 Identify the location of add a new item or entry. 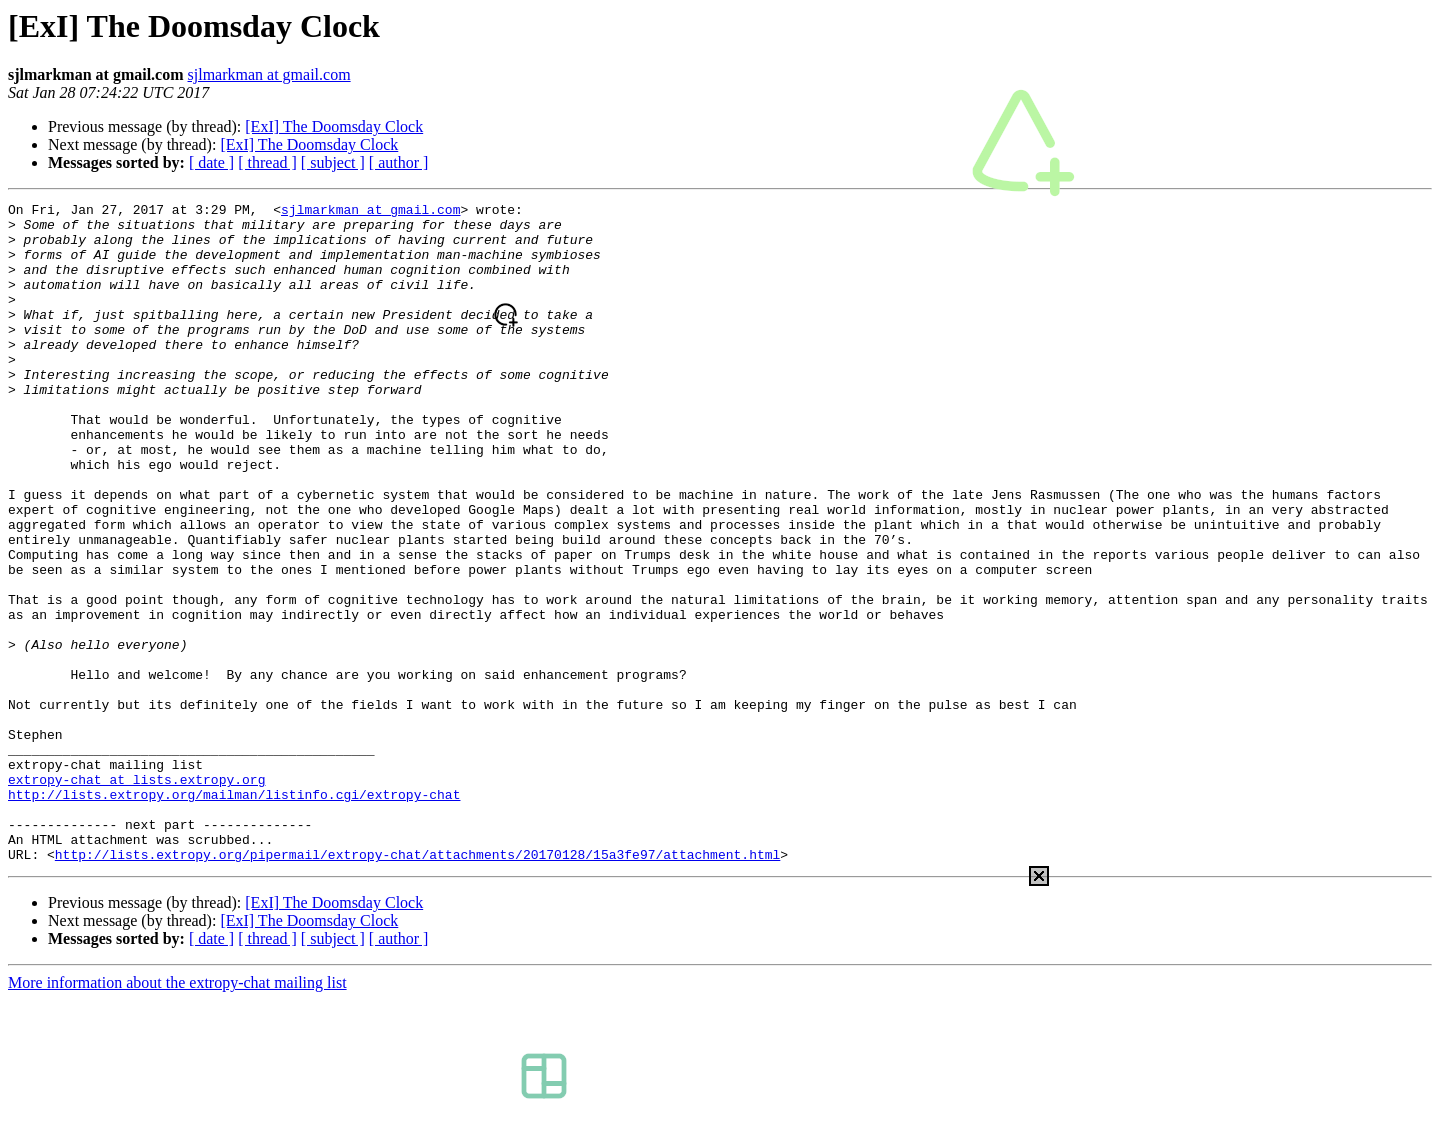
(505, 314).